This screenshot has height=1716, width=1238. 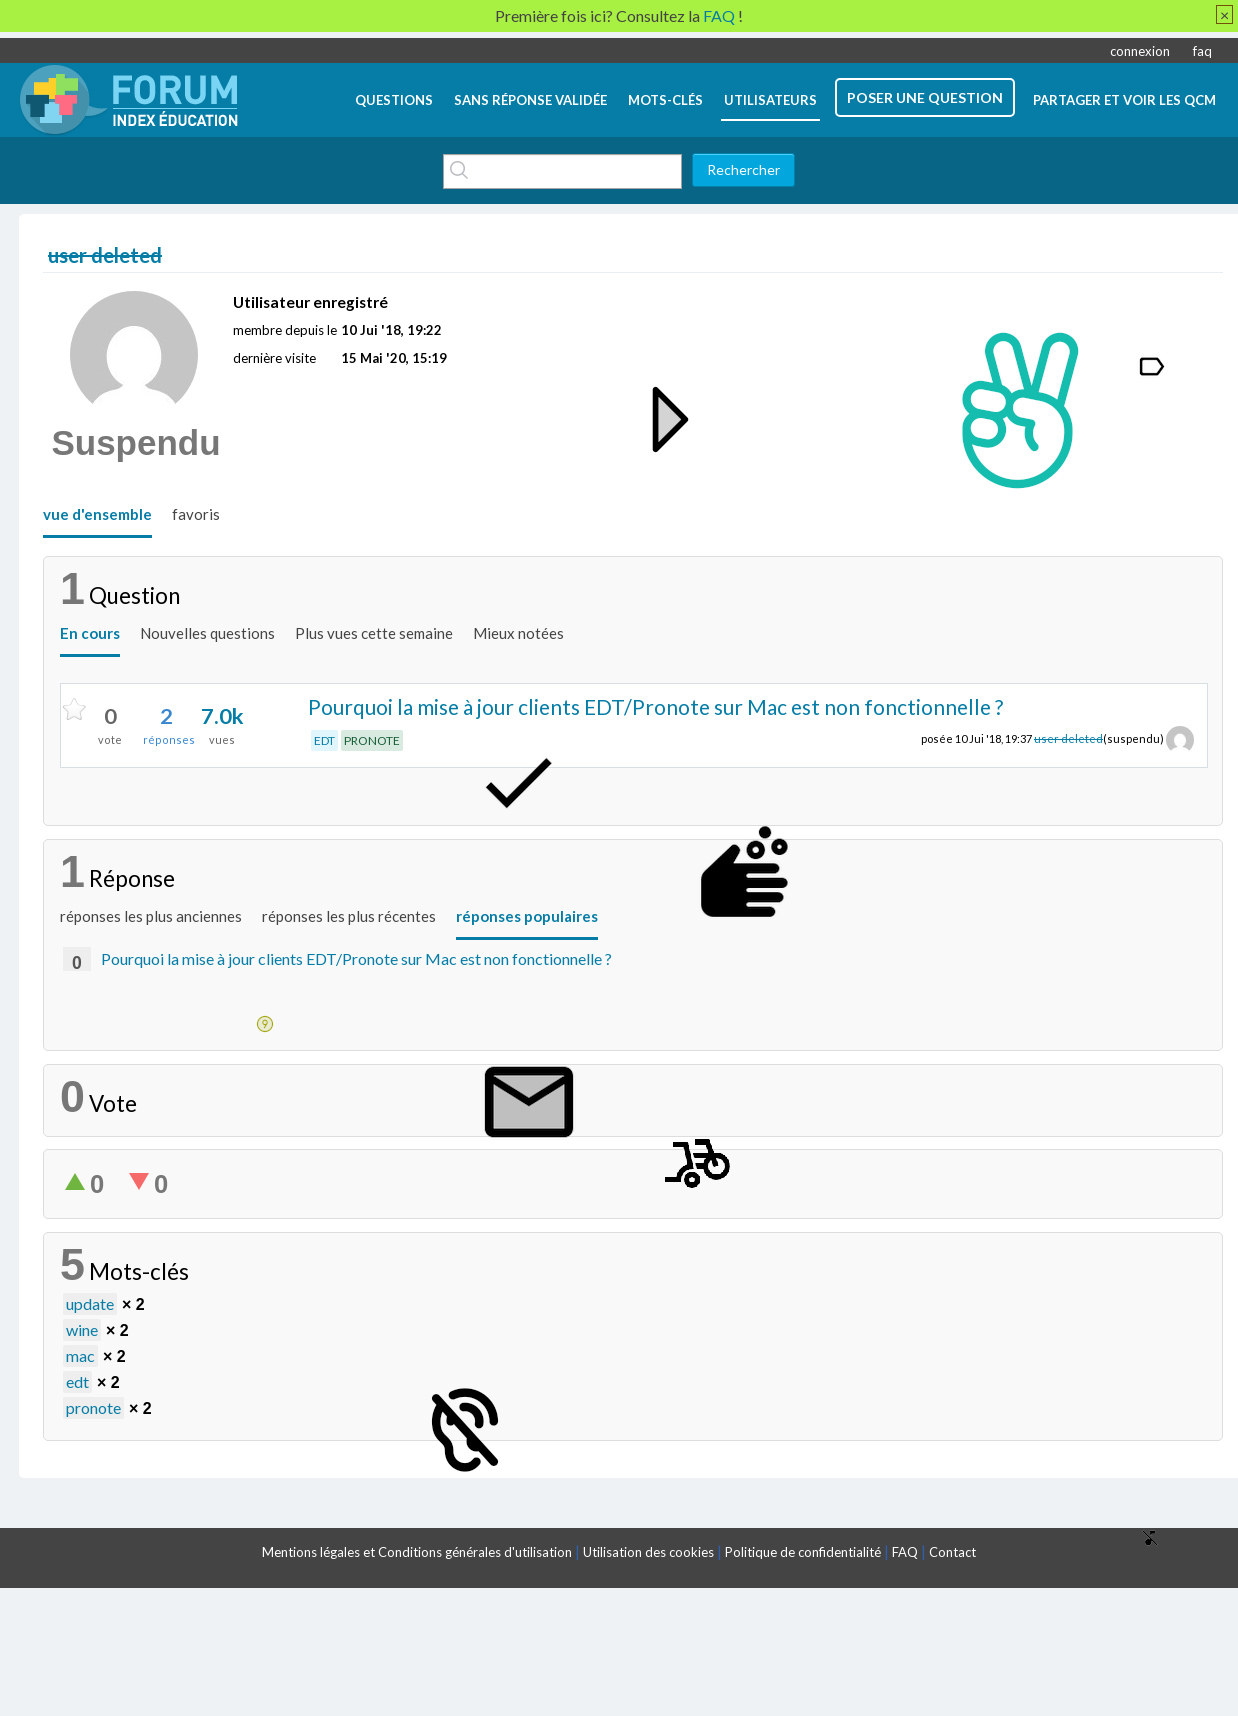 What do you see at coordinates (465, 1430) in the screenshot?
I see `mute or disable audio listening` at bounding box center [465, 1430].